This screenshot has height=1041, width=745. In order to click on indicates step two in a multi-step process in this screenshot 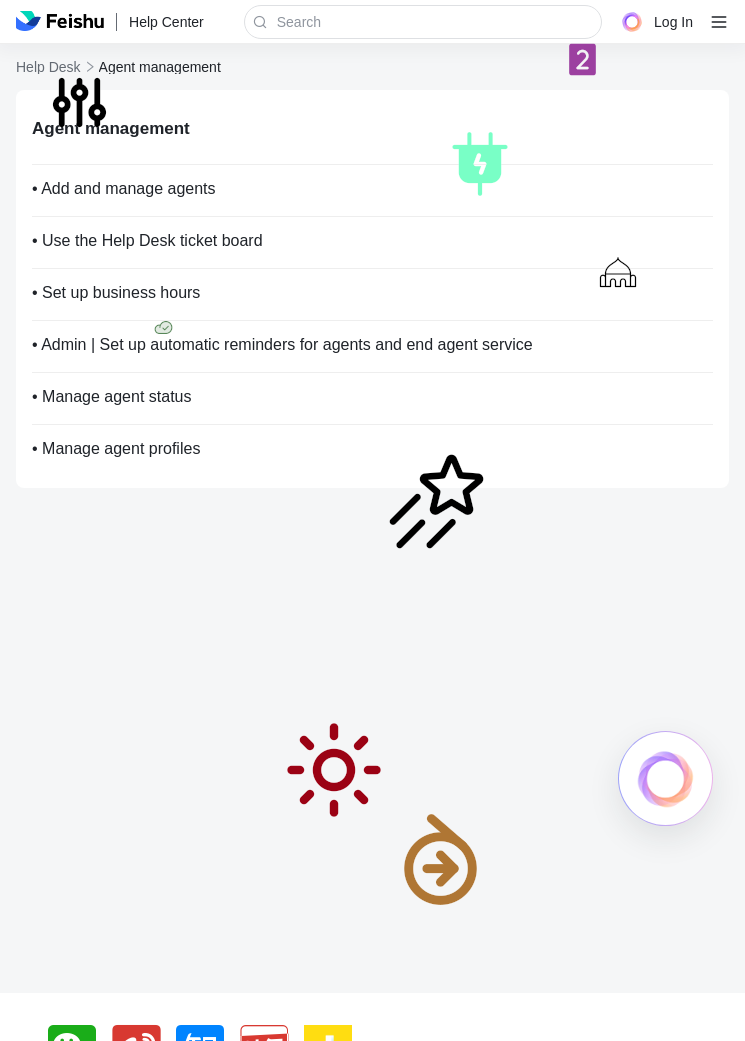, I will do `click(582, 59)`.